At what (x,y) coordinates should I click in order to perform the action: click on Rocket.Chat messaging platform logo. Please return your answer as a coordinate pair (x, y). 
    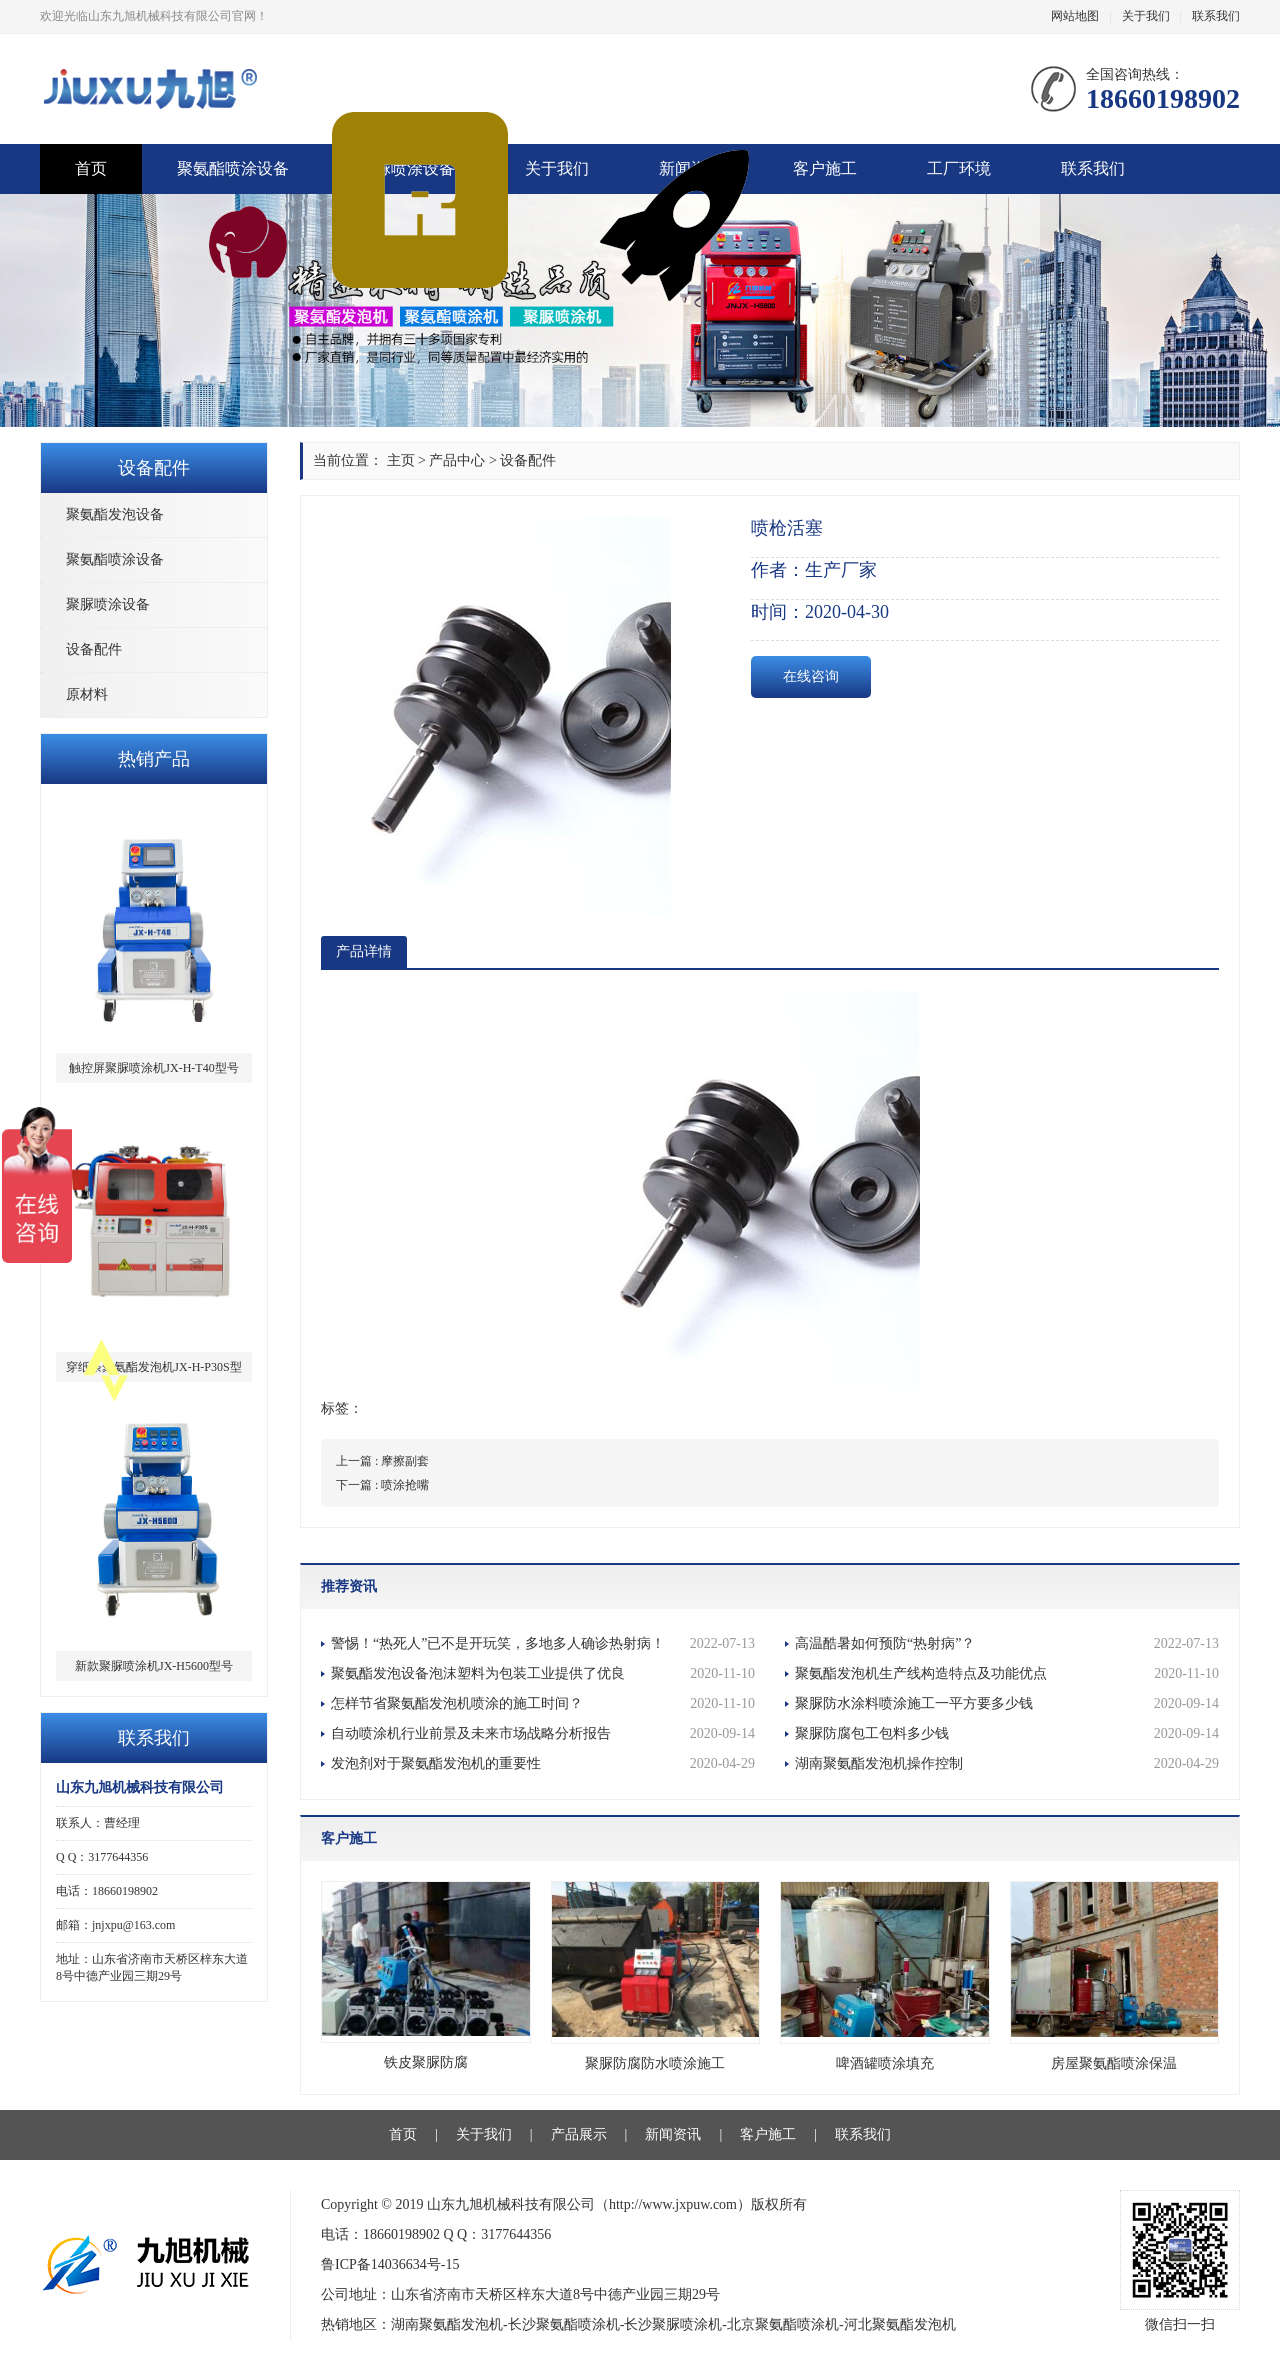
    Looking at the image, I should click on (674, 225).